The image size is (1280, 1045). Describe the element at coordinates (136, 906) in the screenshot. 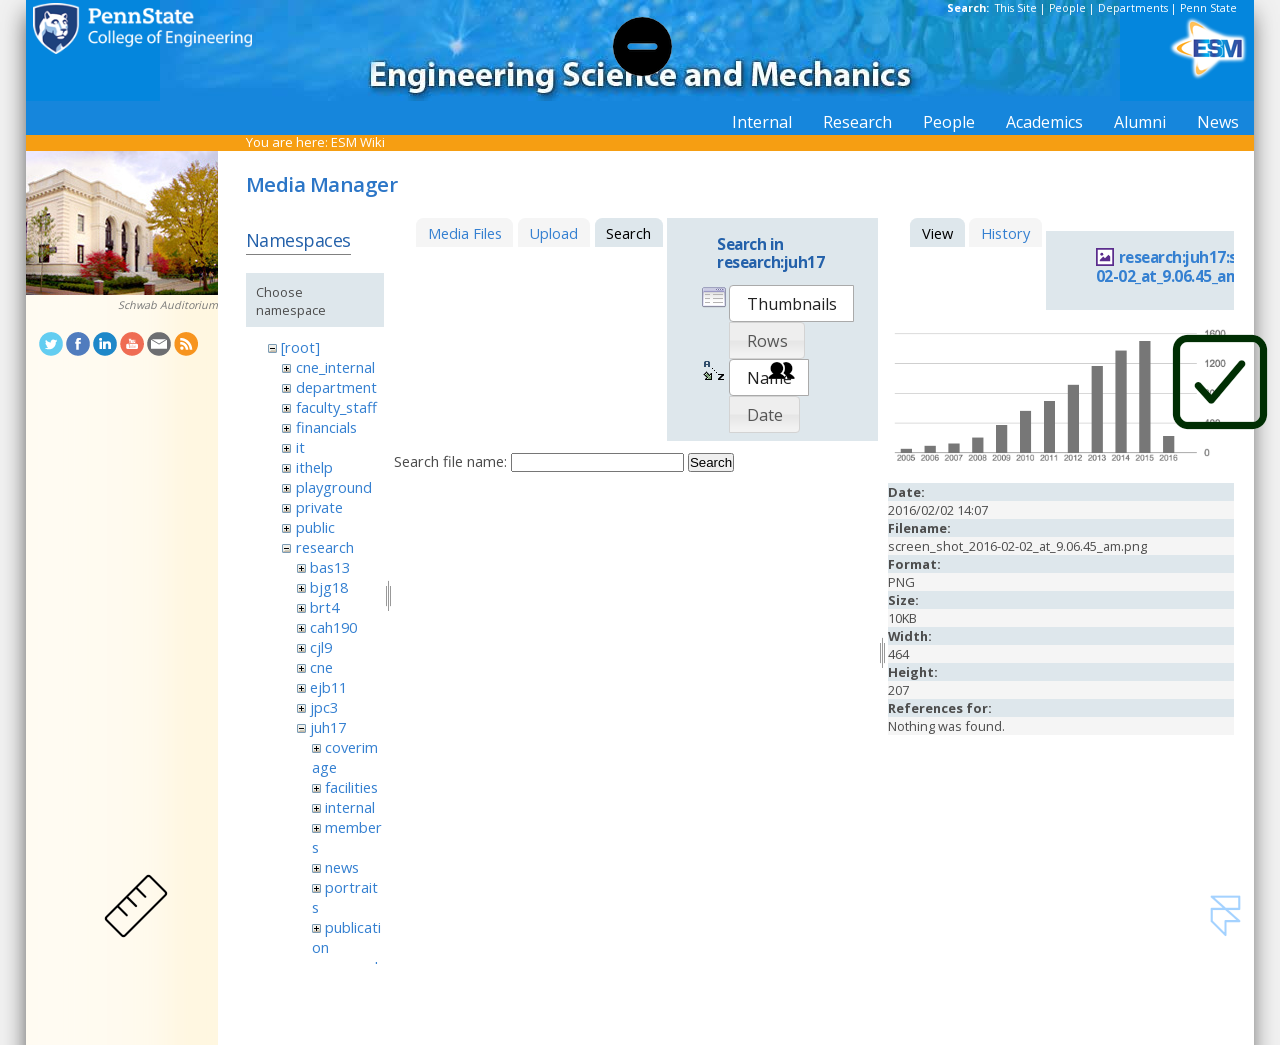

I see `access measurement tools` at that location.